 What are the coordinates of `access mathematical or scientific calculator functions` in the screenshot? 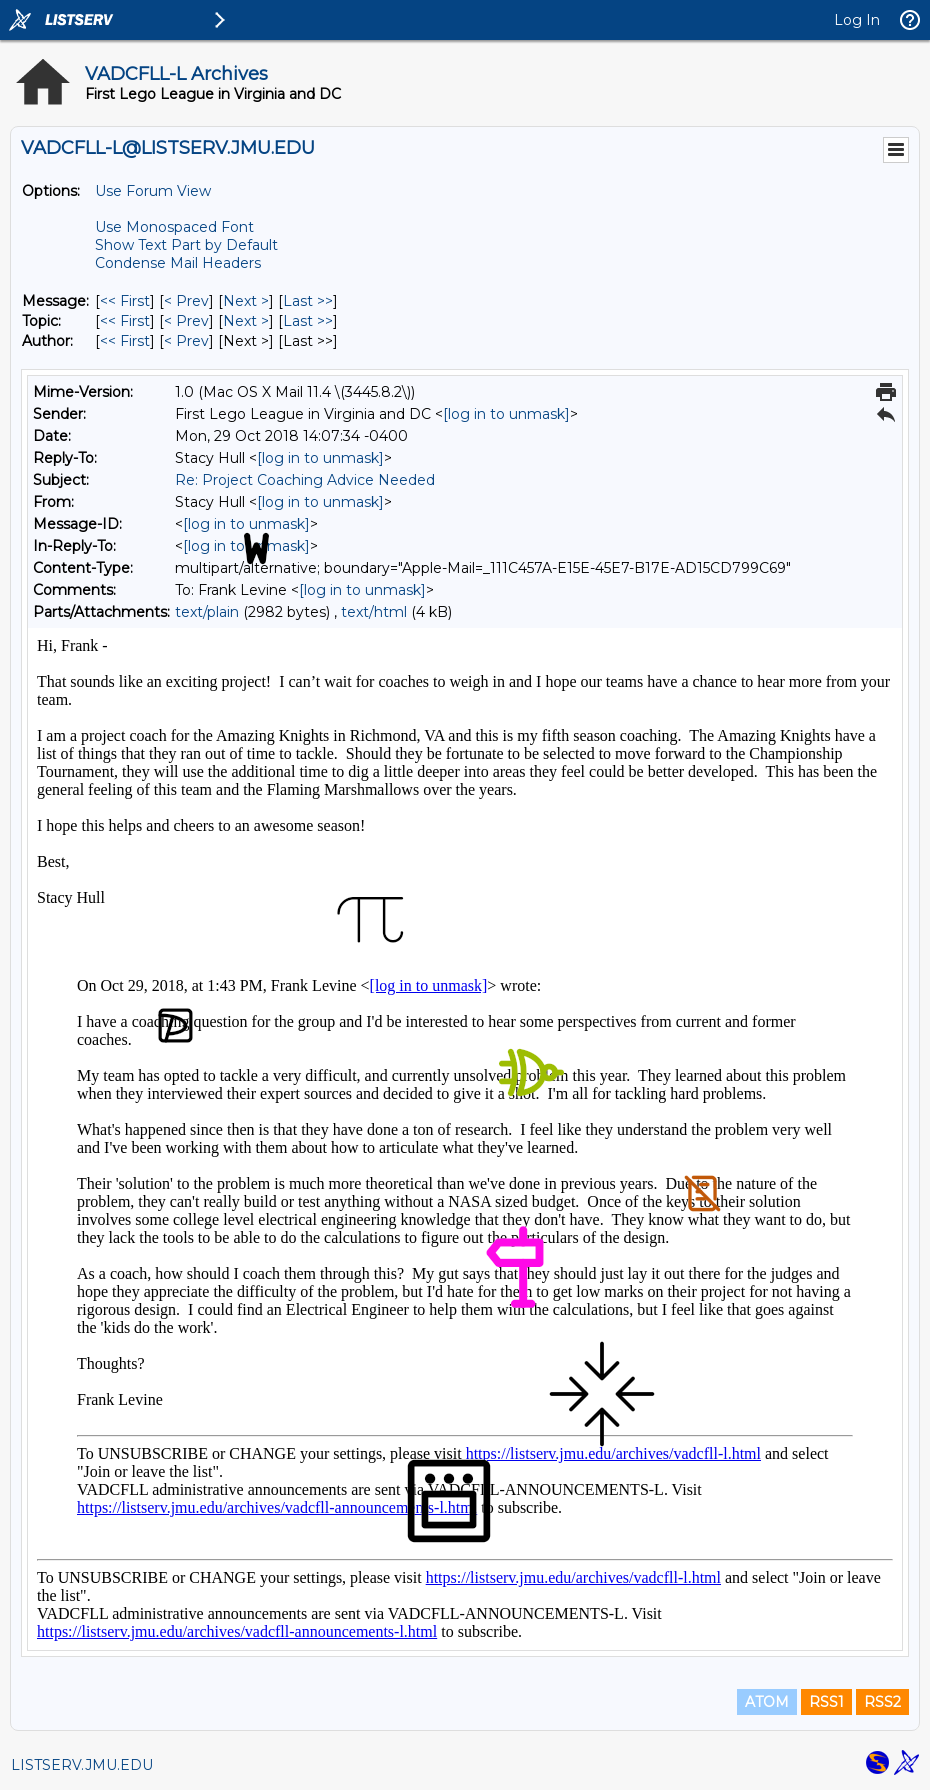 It's located at (371, 918).